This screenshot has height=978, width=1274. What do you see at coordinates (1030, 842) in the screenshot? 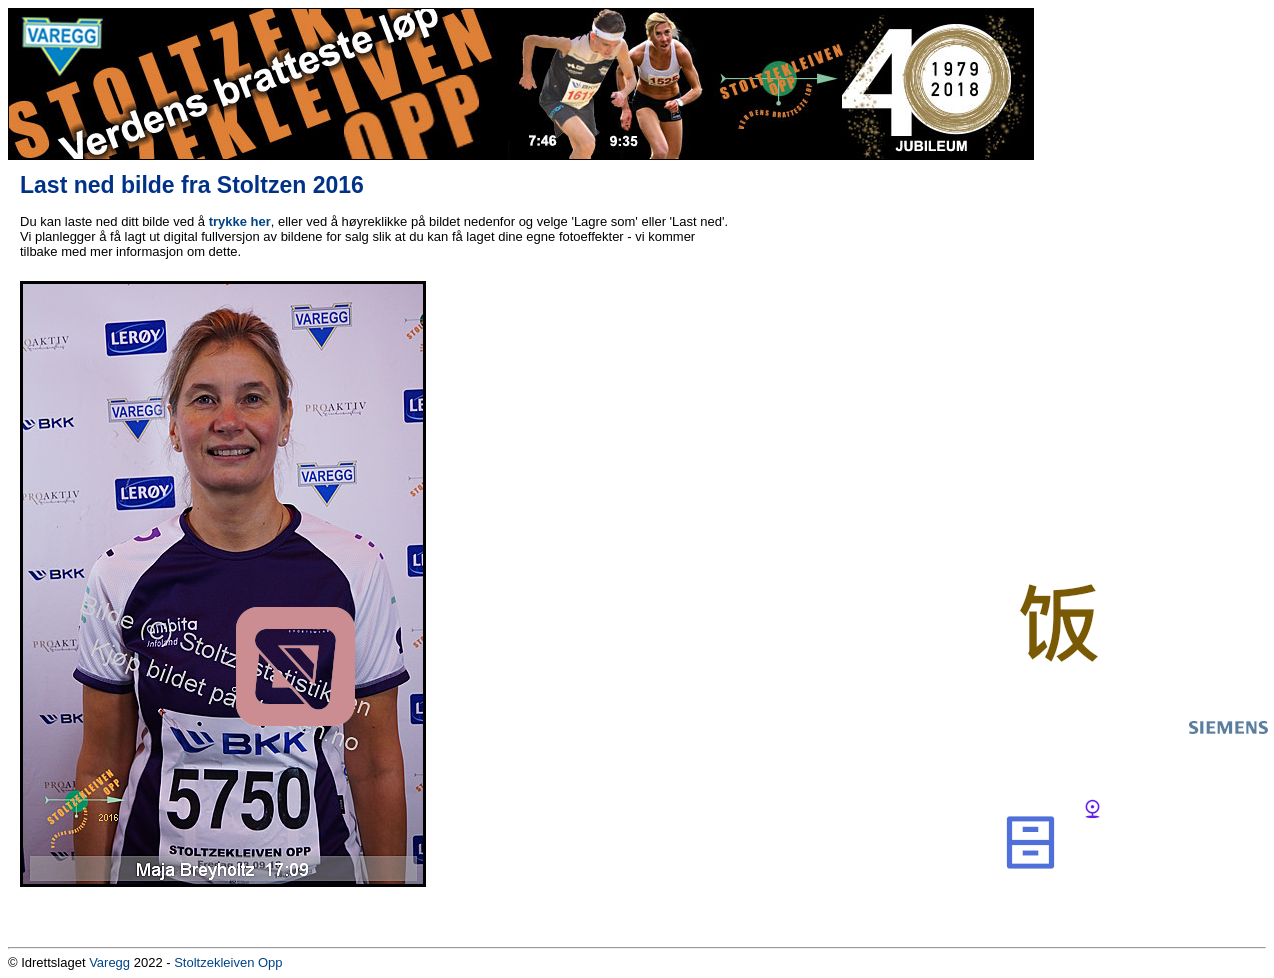
I see `access archived files or documents` at bounding box center [1030, 842].